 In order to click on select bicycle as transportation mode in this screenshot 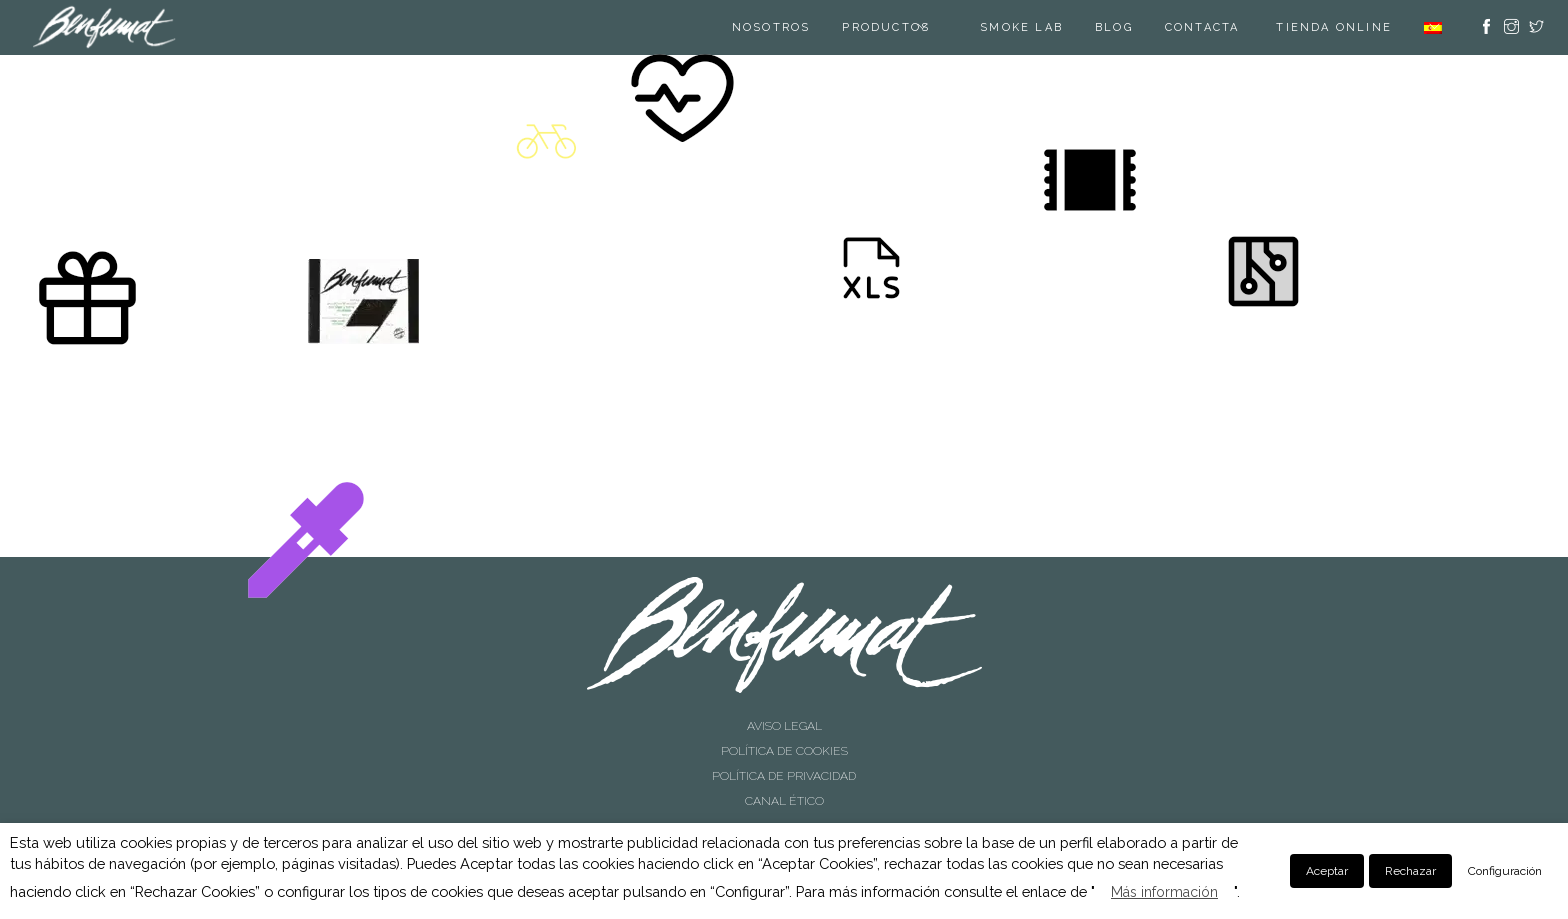, I will do `click(546, 140)`.